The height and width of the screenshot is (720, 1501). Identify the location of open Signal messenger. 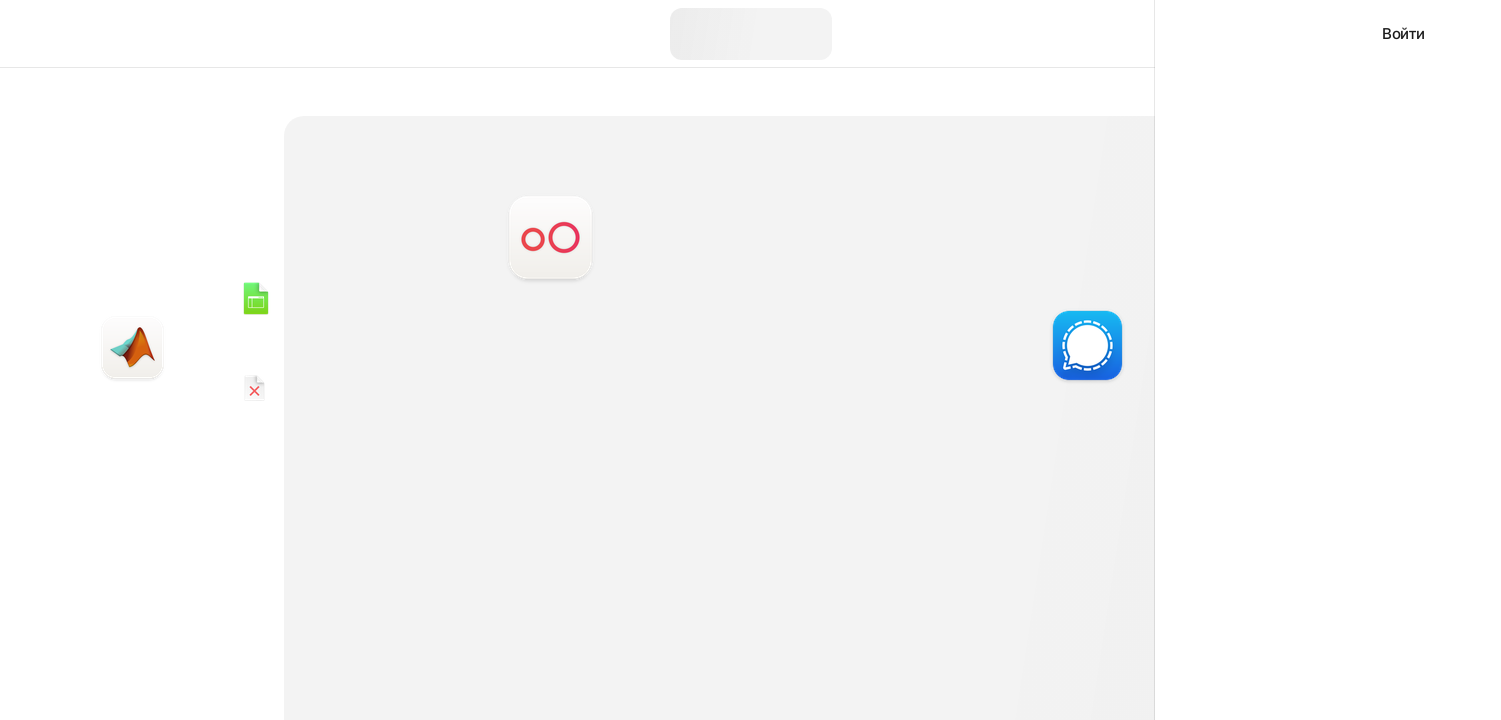
(1087, 345).